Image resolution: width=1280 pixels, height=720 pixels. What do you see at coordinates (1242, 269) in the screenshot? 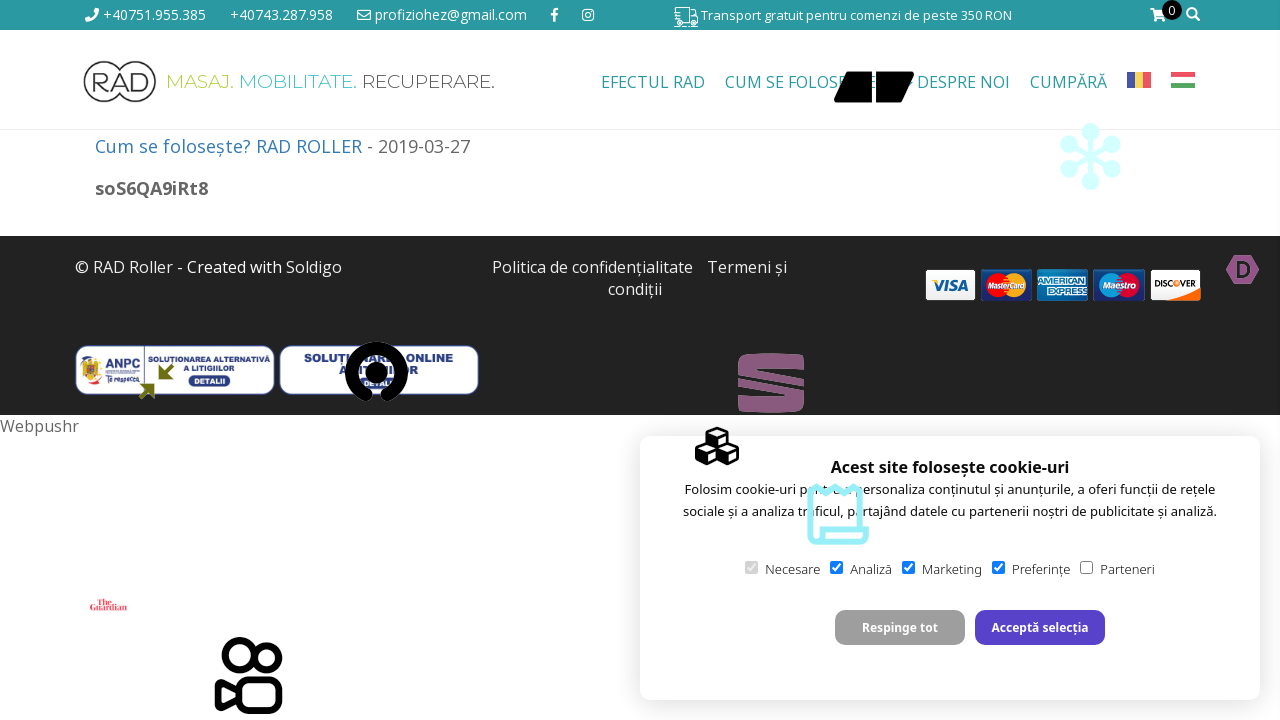
I see `link to devpost profile or portfolio` at bounding box center [1242, 269].